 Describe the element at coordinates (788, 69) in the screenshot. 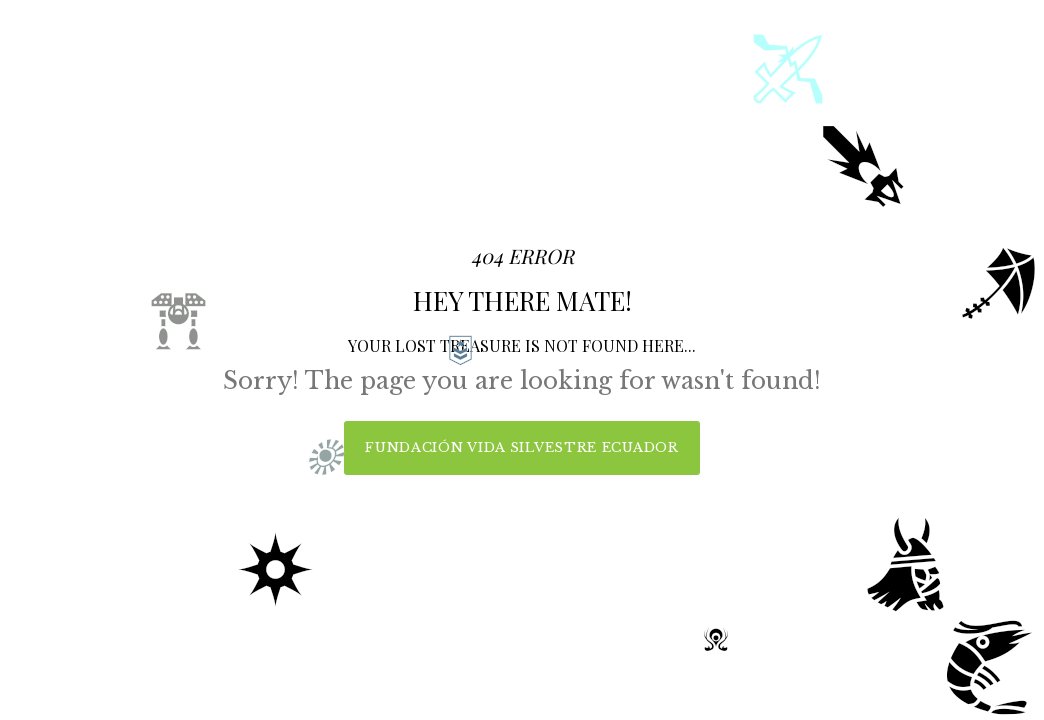

I see `equip a lightning-enchanted weapon` at that location.